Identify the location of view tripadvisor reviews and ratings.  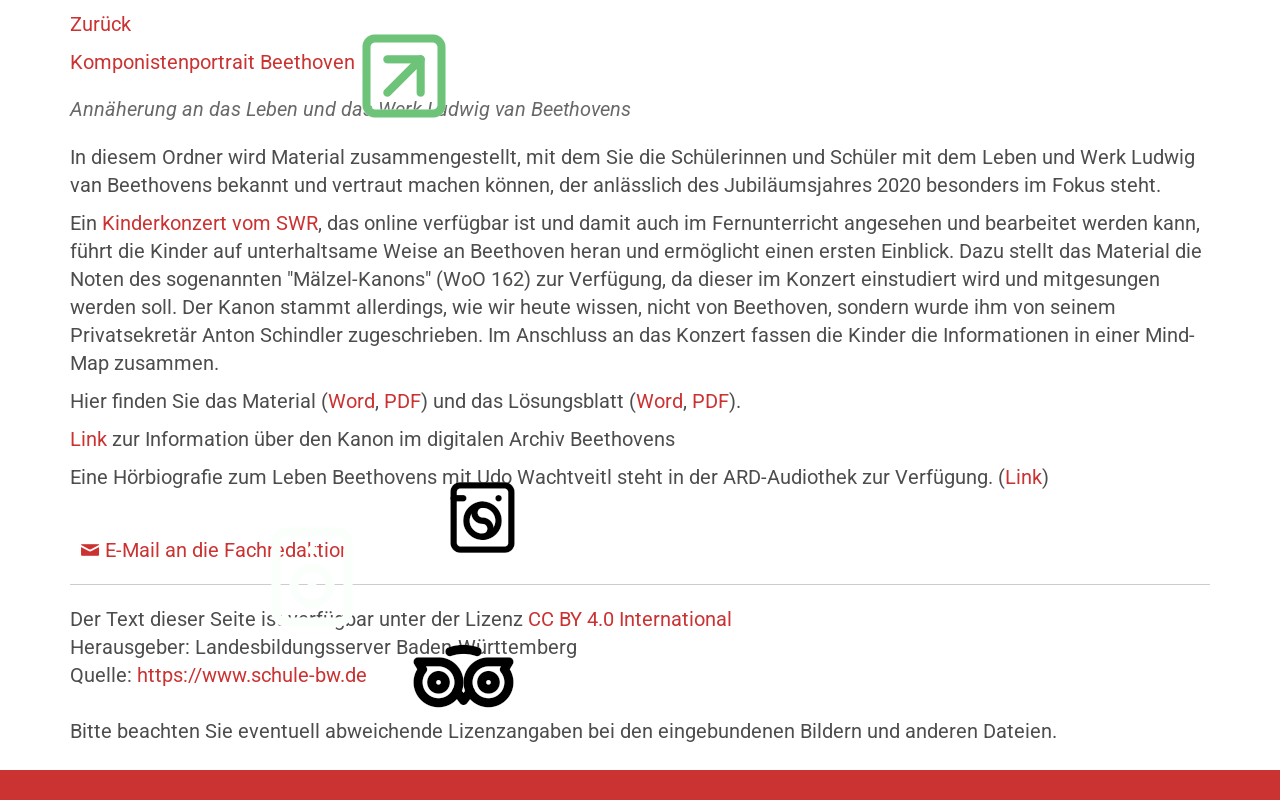
(463, 675).